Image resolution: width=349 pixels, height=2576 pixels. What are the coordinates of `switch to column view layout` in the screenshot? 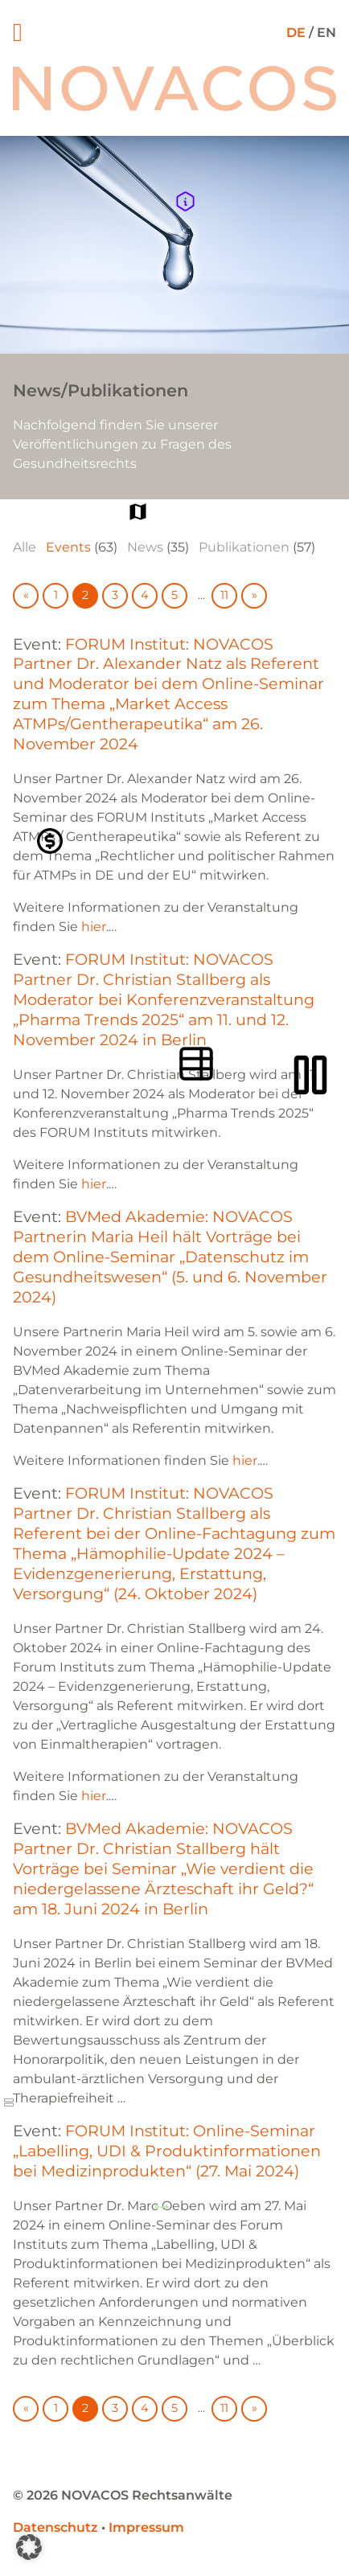 It's located at (310, 1075).